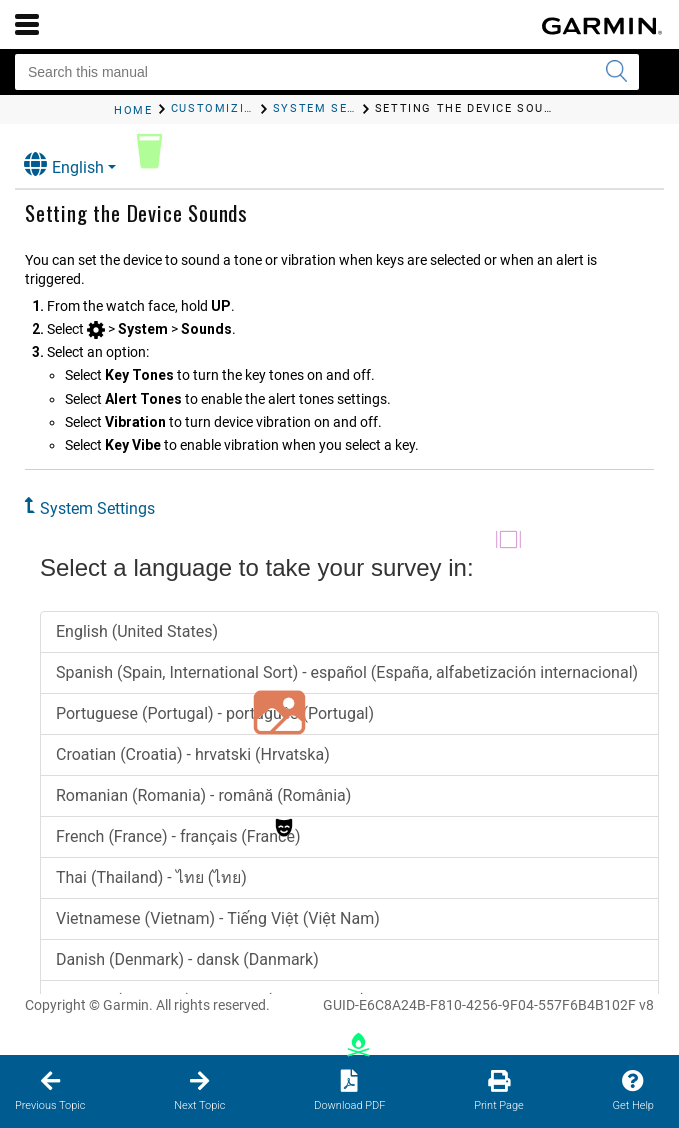 The image size is (679, 1128). I want to click on browse bars or pubs nearby, so click(149, 150).